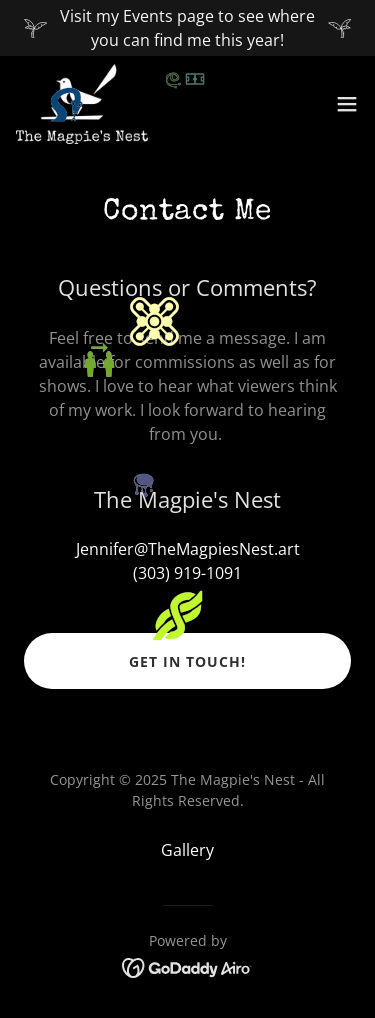  Describe the element at coordinates (143, 485) in the screenshot. I see `indicates slime or goo element in a game` at that location.